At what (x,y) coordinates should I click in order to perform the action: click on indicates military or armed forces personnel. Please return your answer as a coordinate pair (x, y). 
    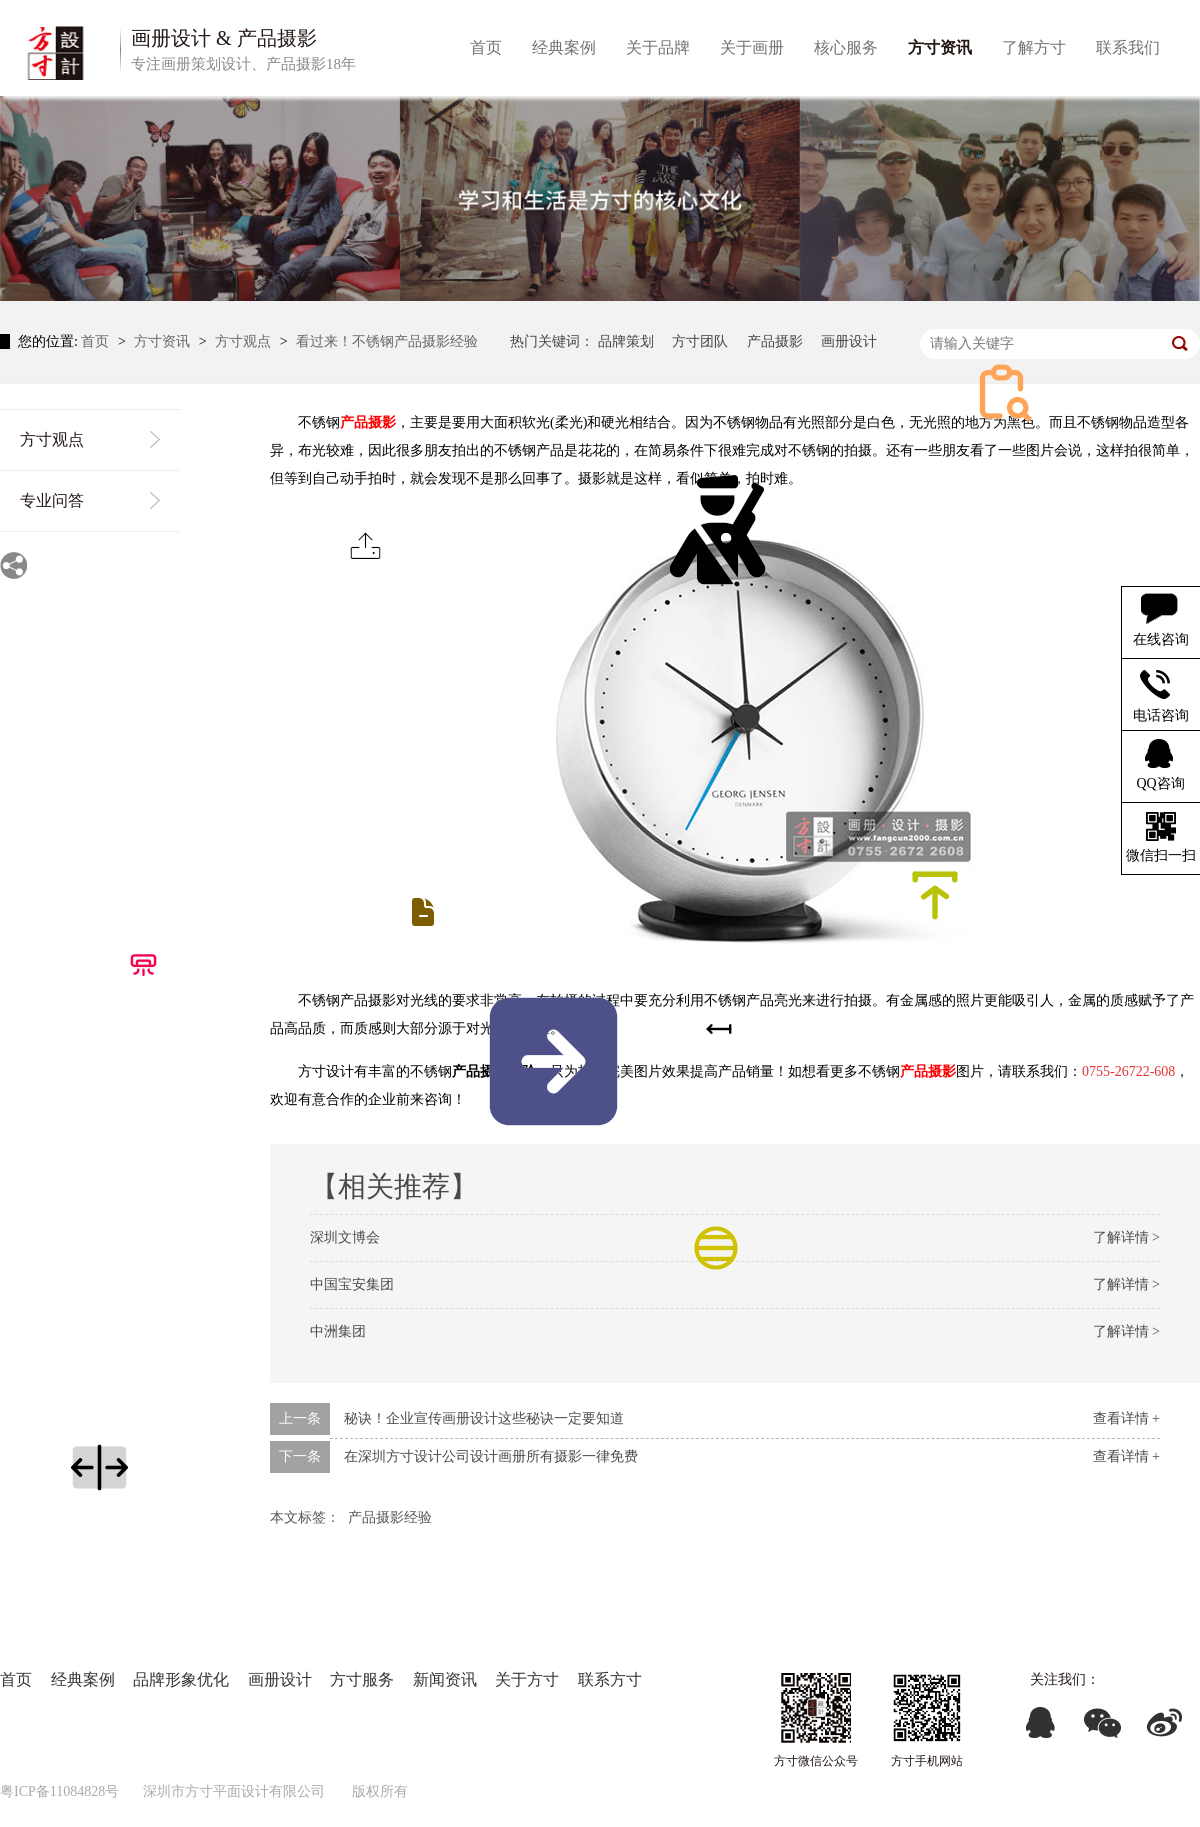
    Looking at the image, I should click on (717, 529).